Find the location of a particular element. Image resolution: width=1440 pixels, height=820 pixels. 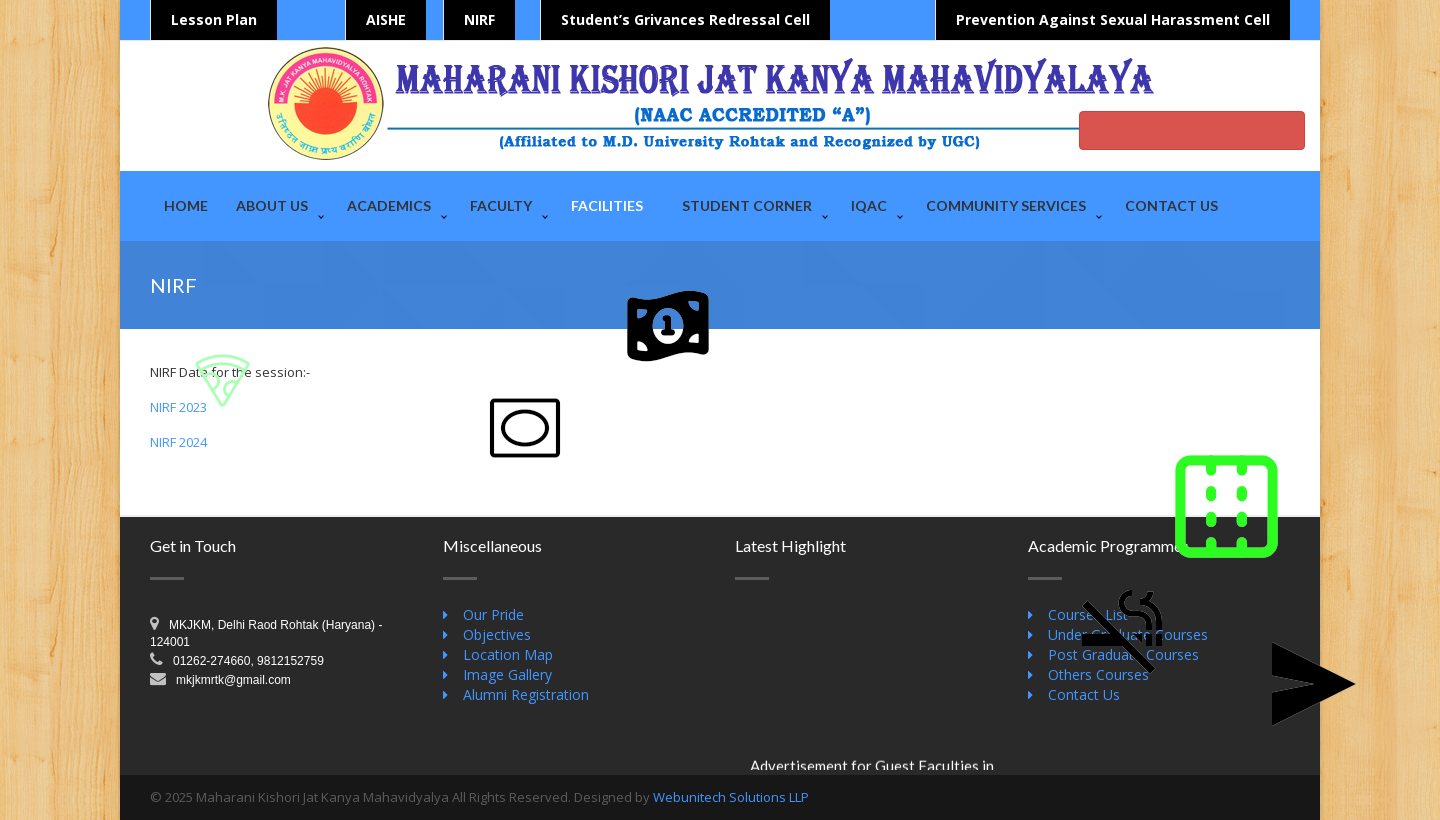

view payment or billing information is located at coordinates (668, 326).